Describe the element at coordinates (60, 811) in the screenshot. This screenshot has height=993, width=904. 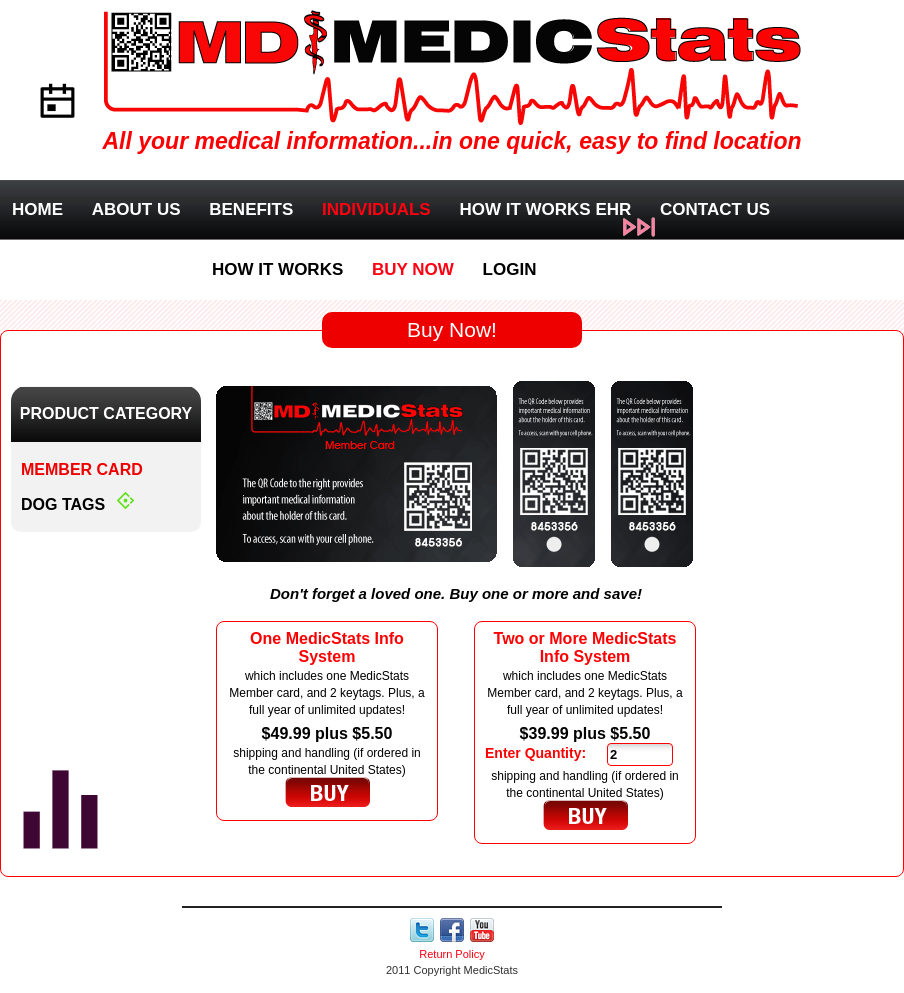
I see `view analytics or statistics` at that location.